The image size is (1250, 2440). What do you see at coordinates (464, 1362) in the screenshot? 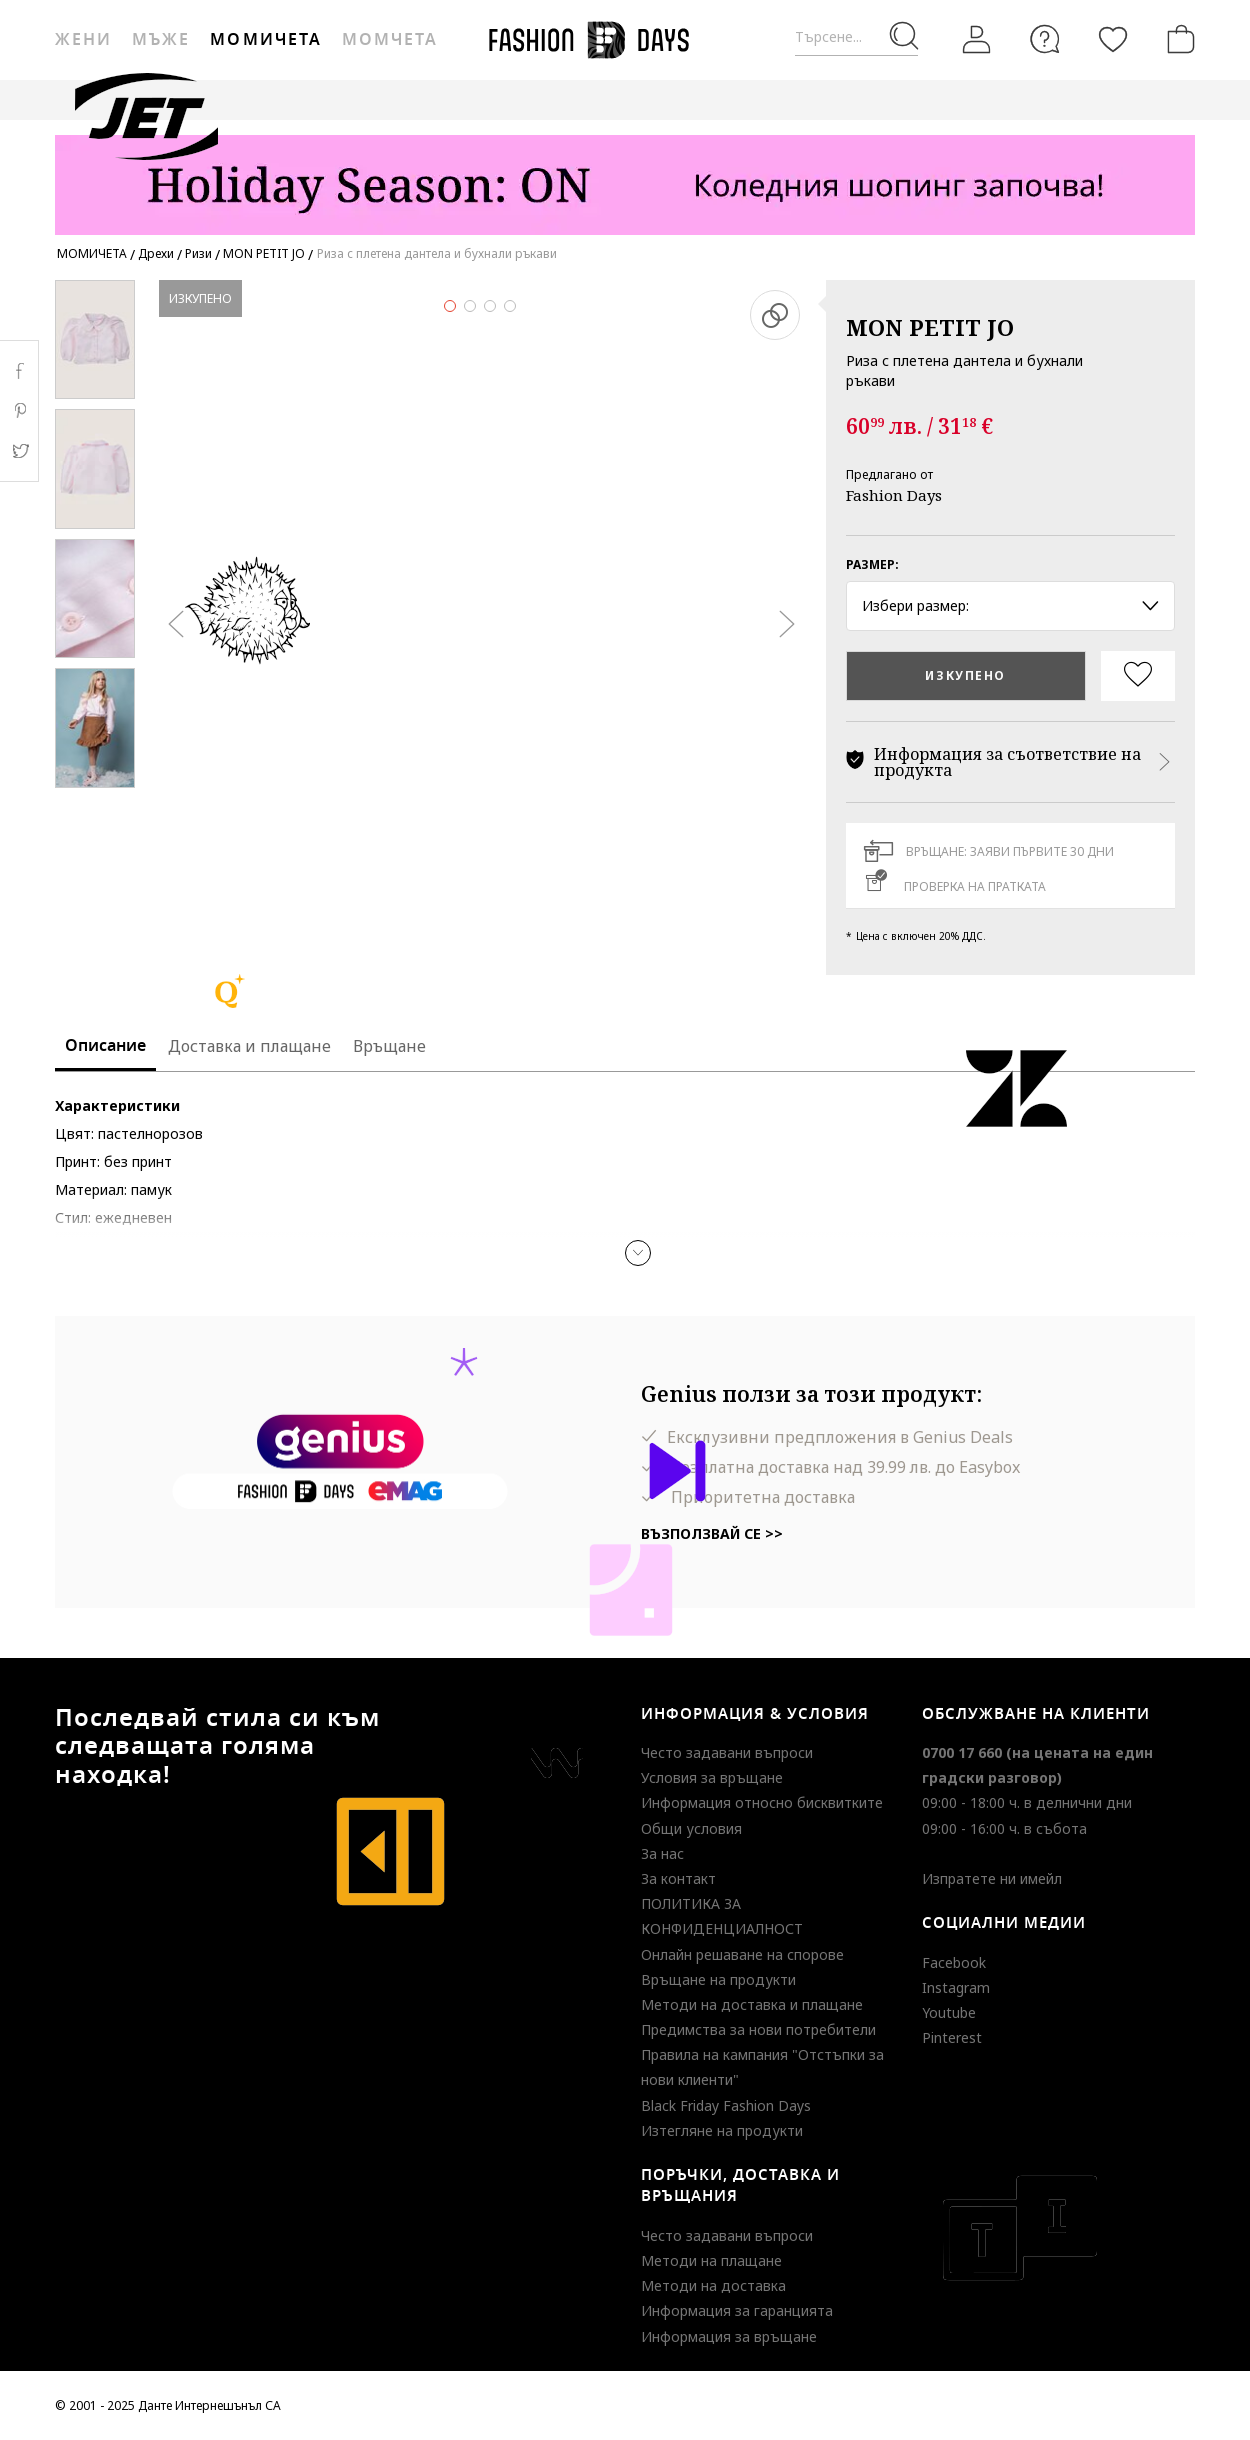
I see `advent of code logo` at bounding box center [464, 1362].